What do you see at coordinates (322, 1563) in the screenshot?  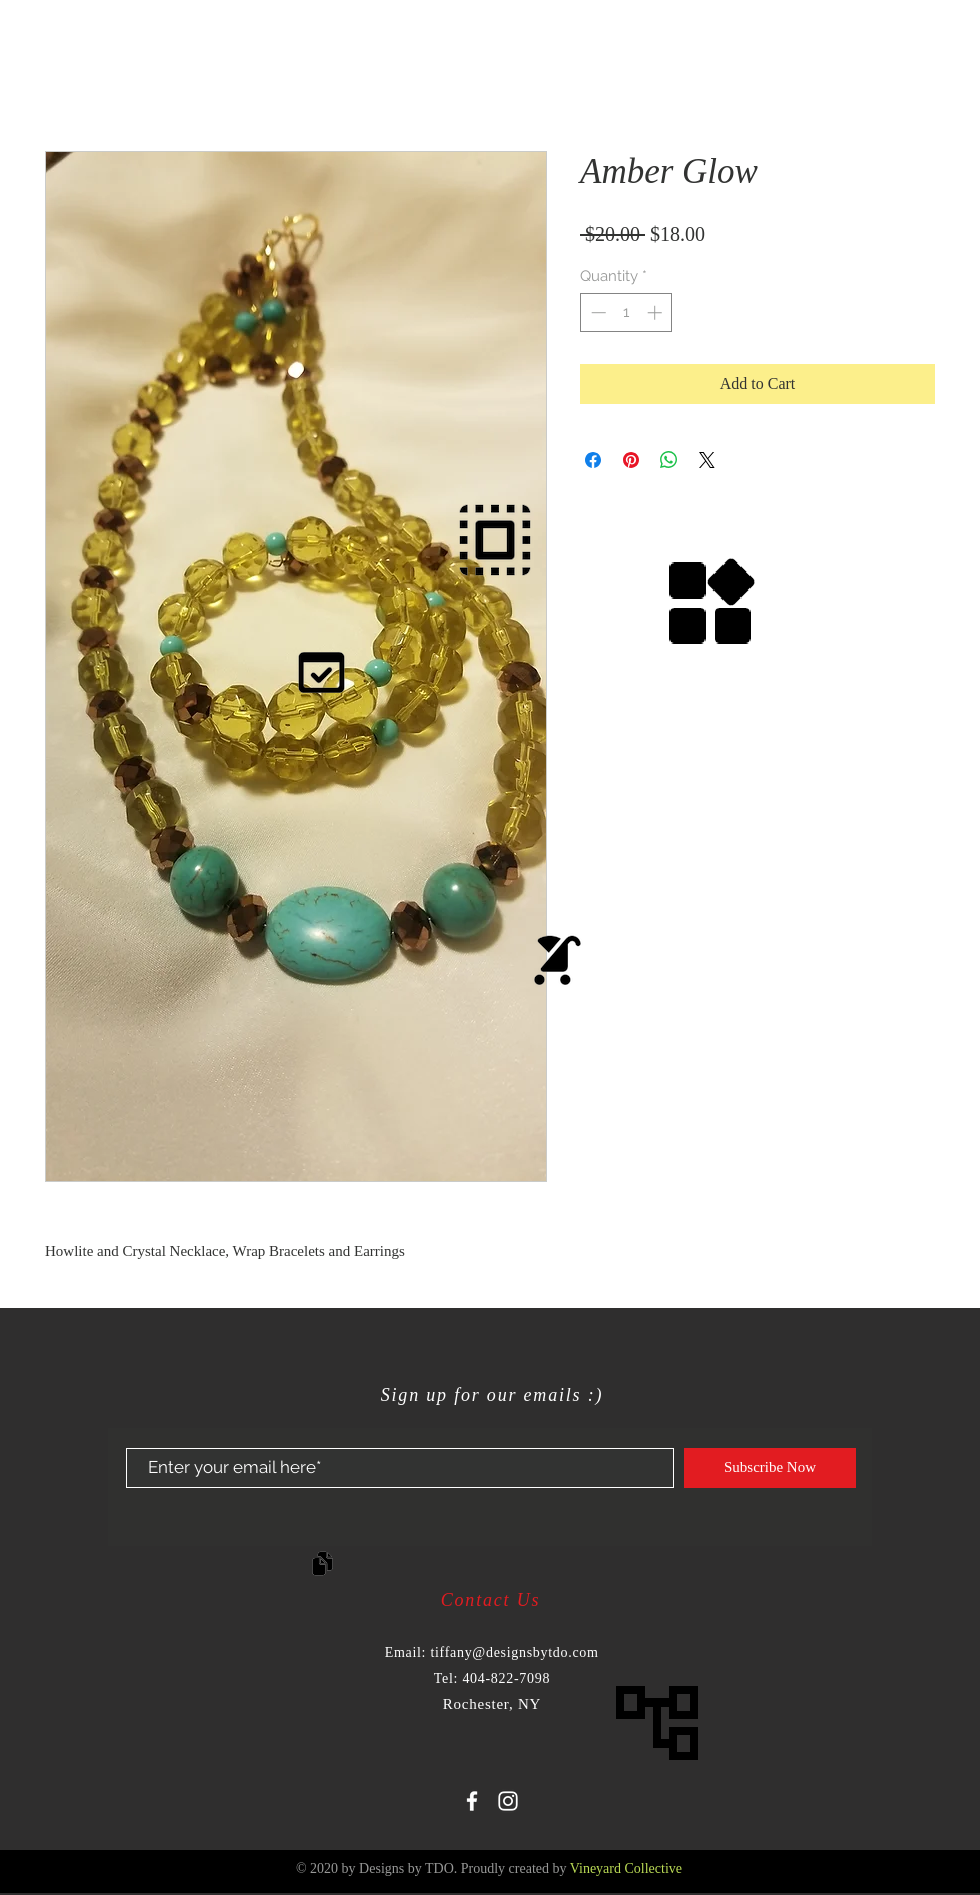 I see `view all documents` at bounding box center [322, 1563].